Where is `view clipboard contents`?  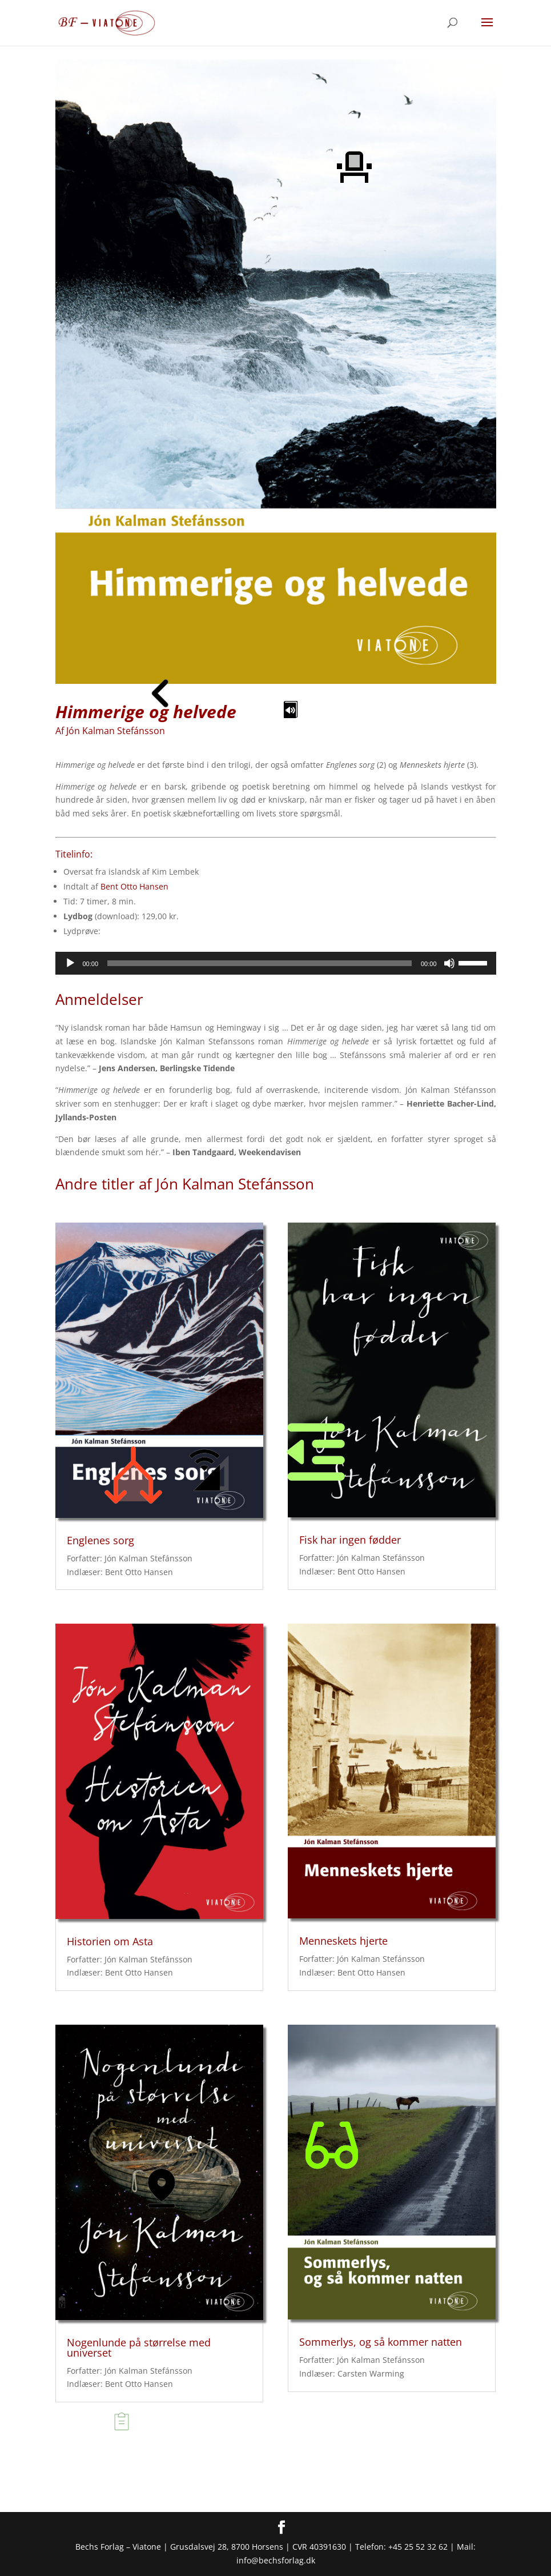 view clipboard contents is located at coordinates (122, 2422).